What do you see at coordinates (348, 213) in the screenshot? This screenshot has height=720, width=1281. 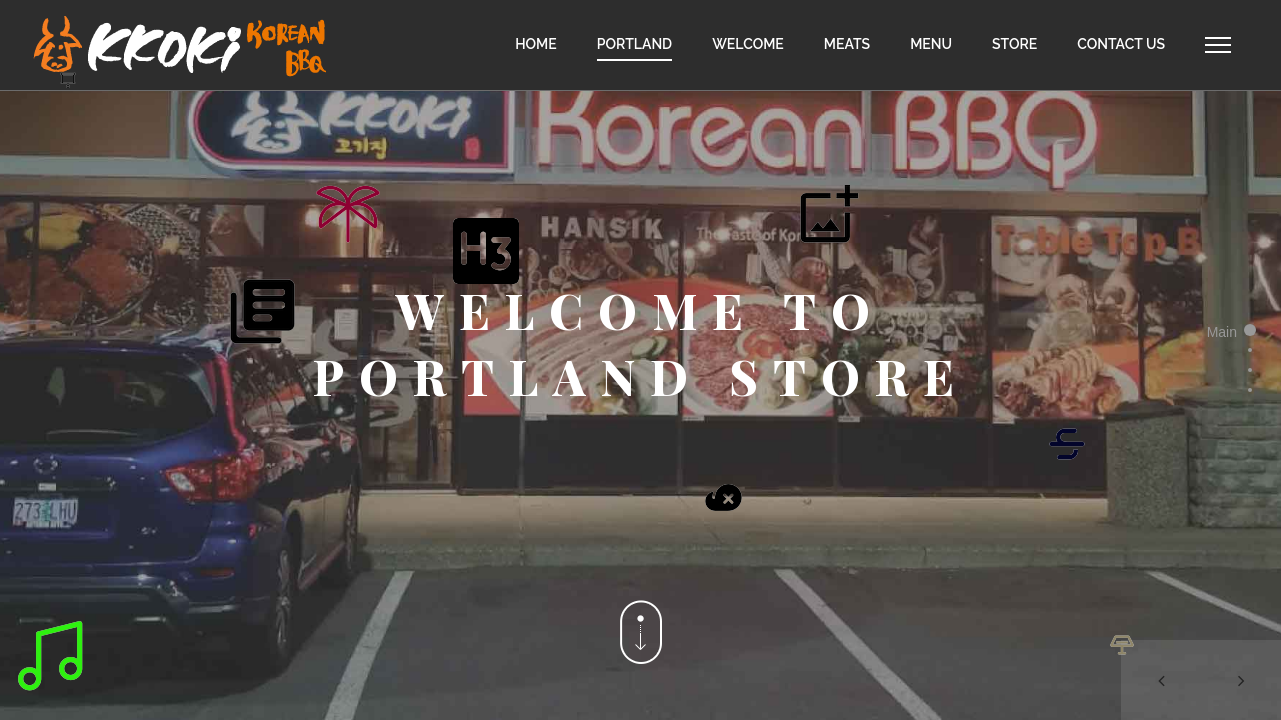 I see `access vacation or travel mode` at bounding box center [348, 213].